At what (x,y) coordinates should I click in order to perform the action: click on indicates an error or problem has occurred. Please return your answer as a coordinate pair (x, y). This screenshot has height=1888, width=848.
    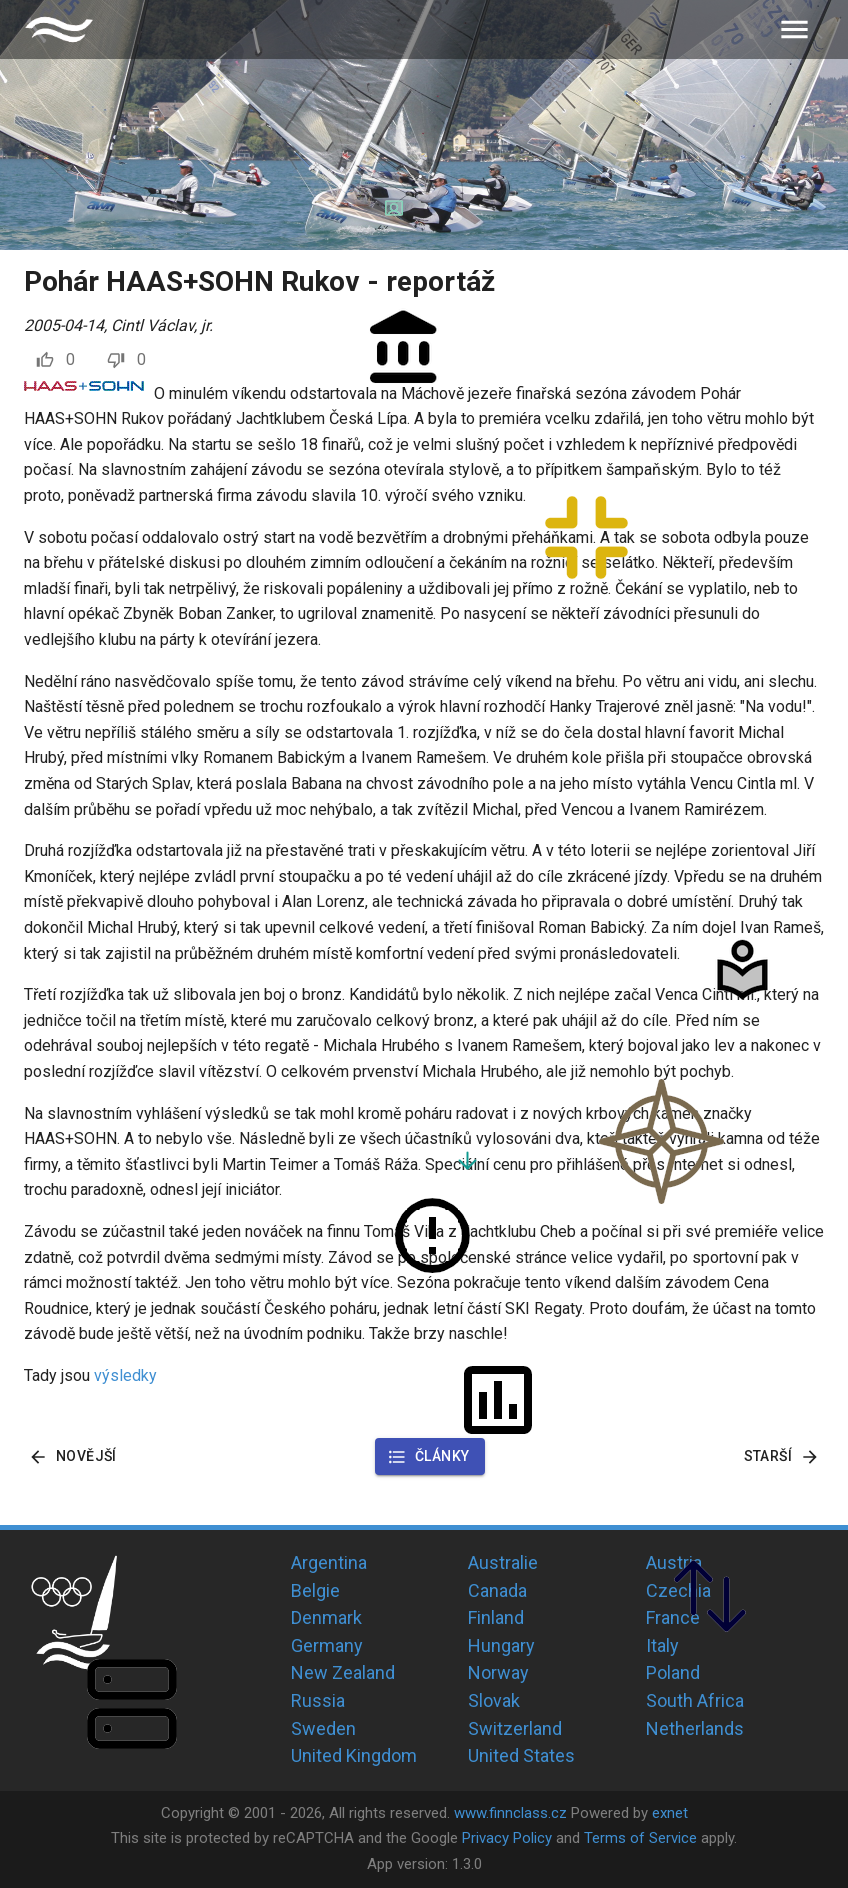
    Looking at the image, I should click on (432, 1235).